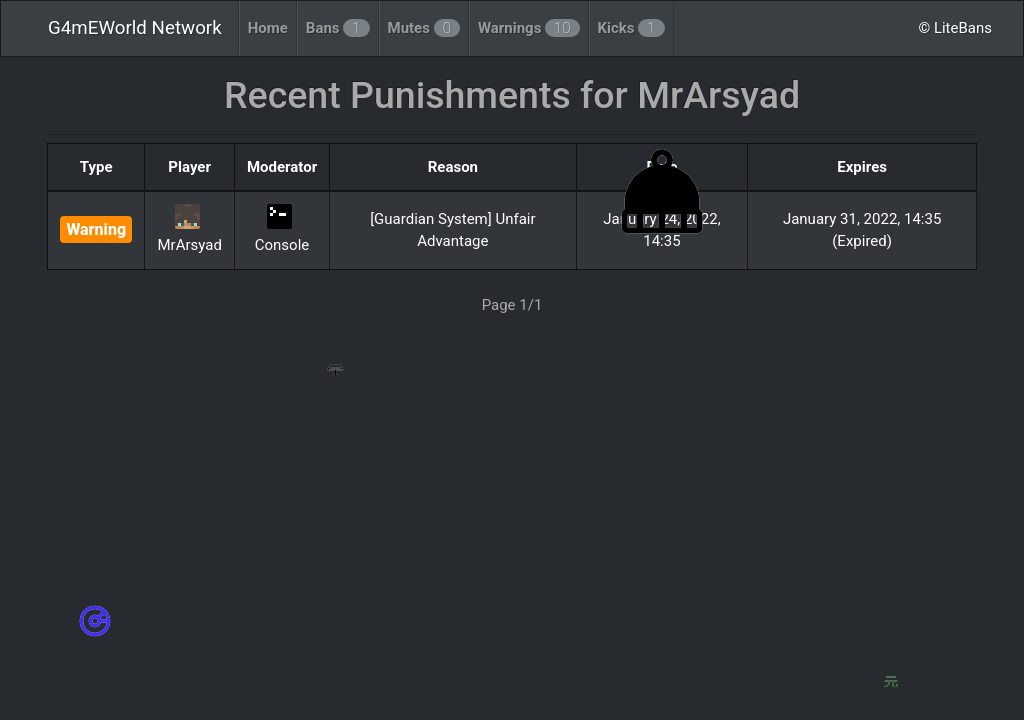  What do you see at coordinates (662, 196) in the screenshot?
I see `select winter or cold weather clothing category` at bounding box center [662, 196].